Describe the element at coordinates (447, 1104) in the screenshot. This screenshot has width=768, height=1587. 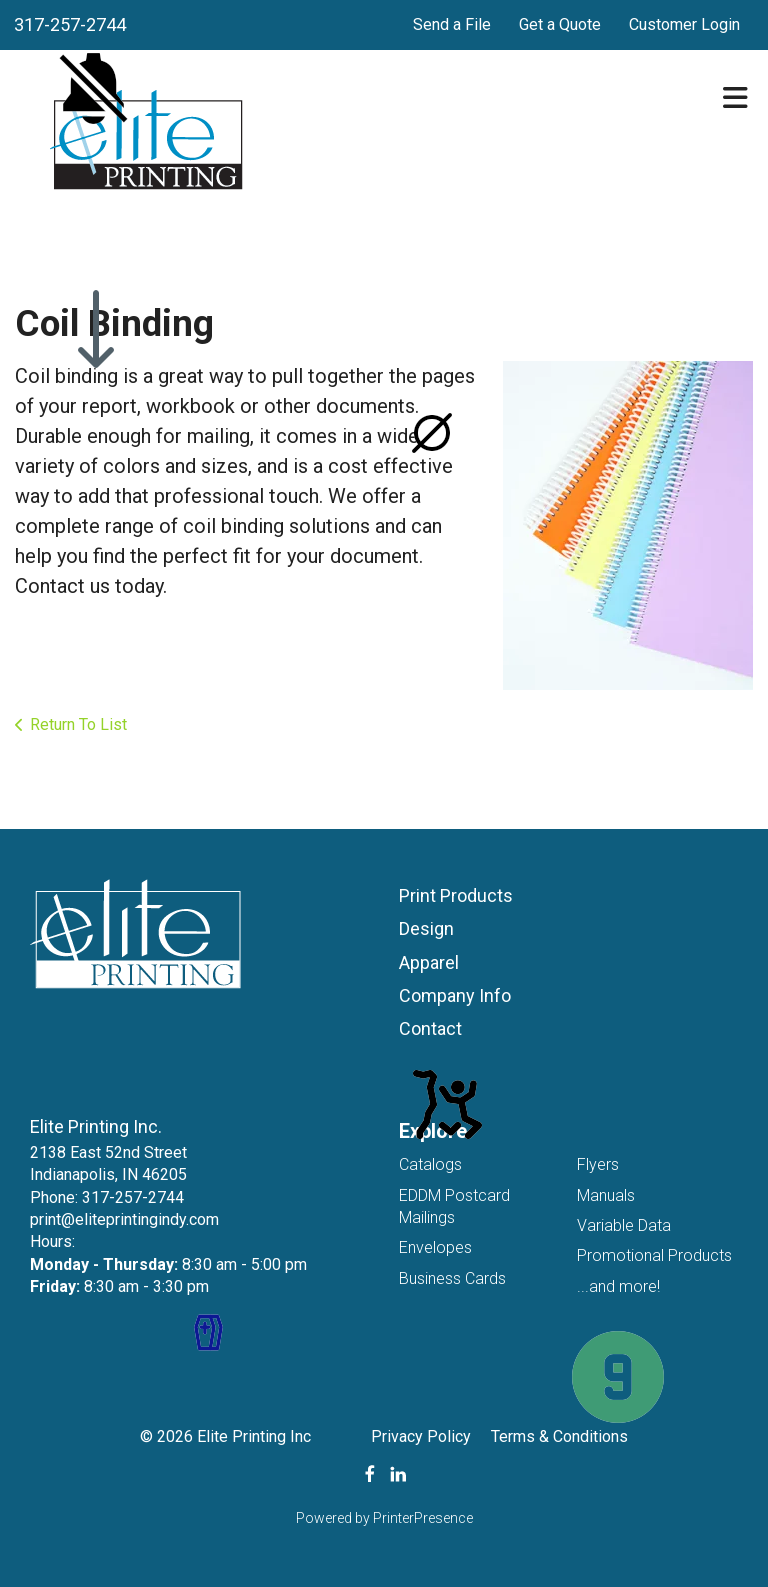
I see `cliff jumping or adventure activity` at that location.